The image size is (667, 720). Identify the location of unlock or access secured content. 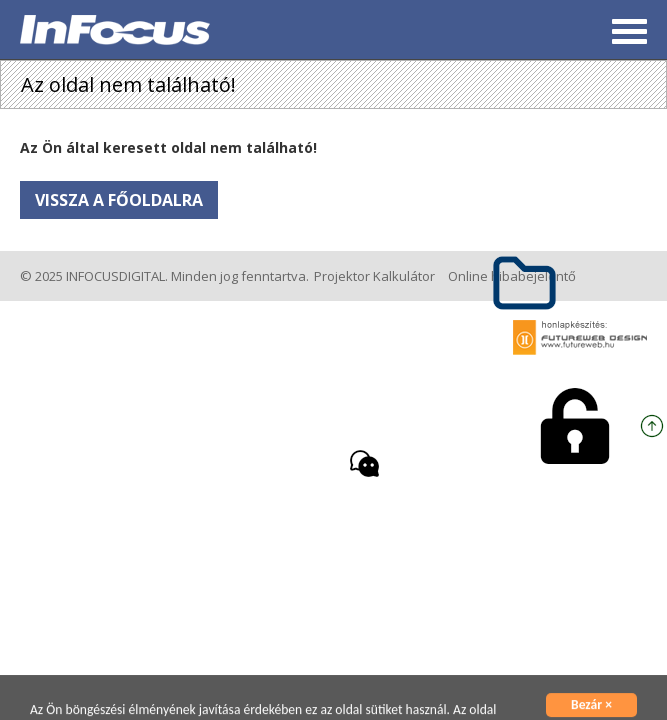
(575, 426).